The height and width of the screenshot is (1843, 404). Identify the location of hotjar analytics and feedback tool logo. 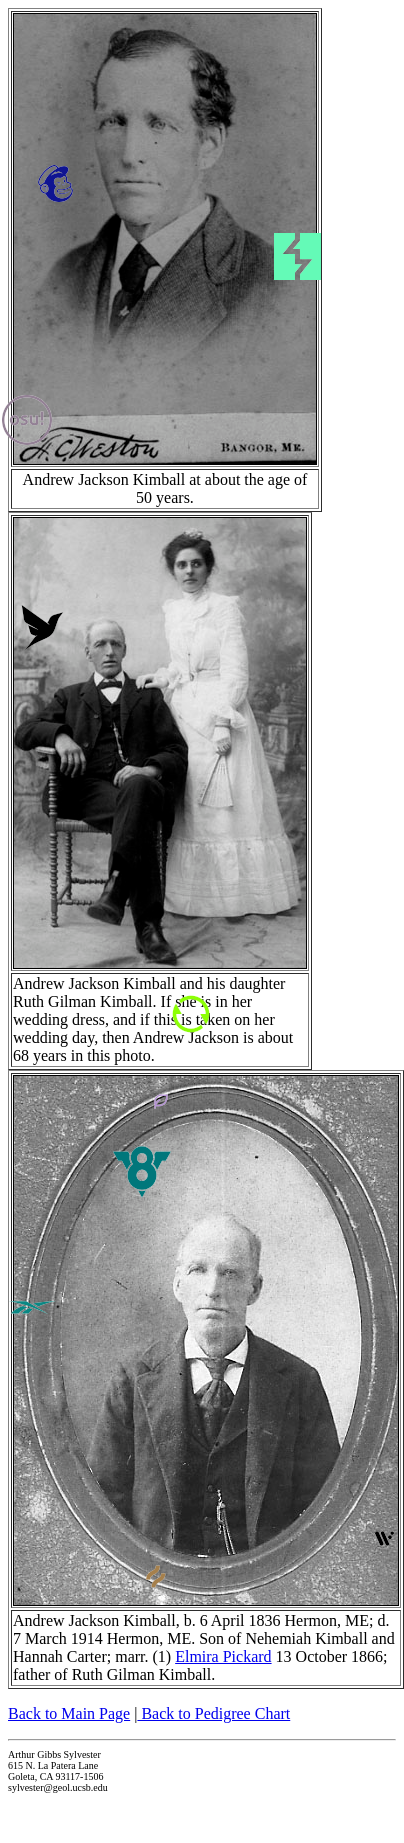
(155, 1576).